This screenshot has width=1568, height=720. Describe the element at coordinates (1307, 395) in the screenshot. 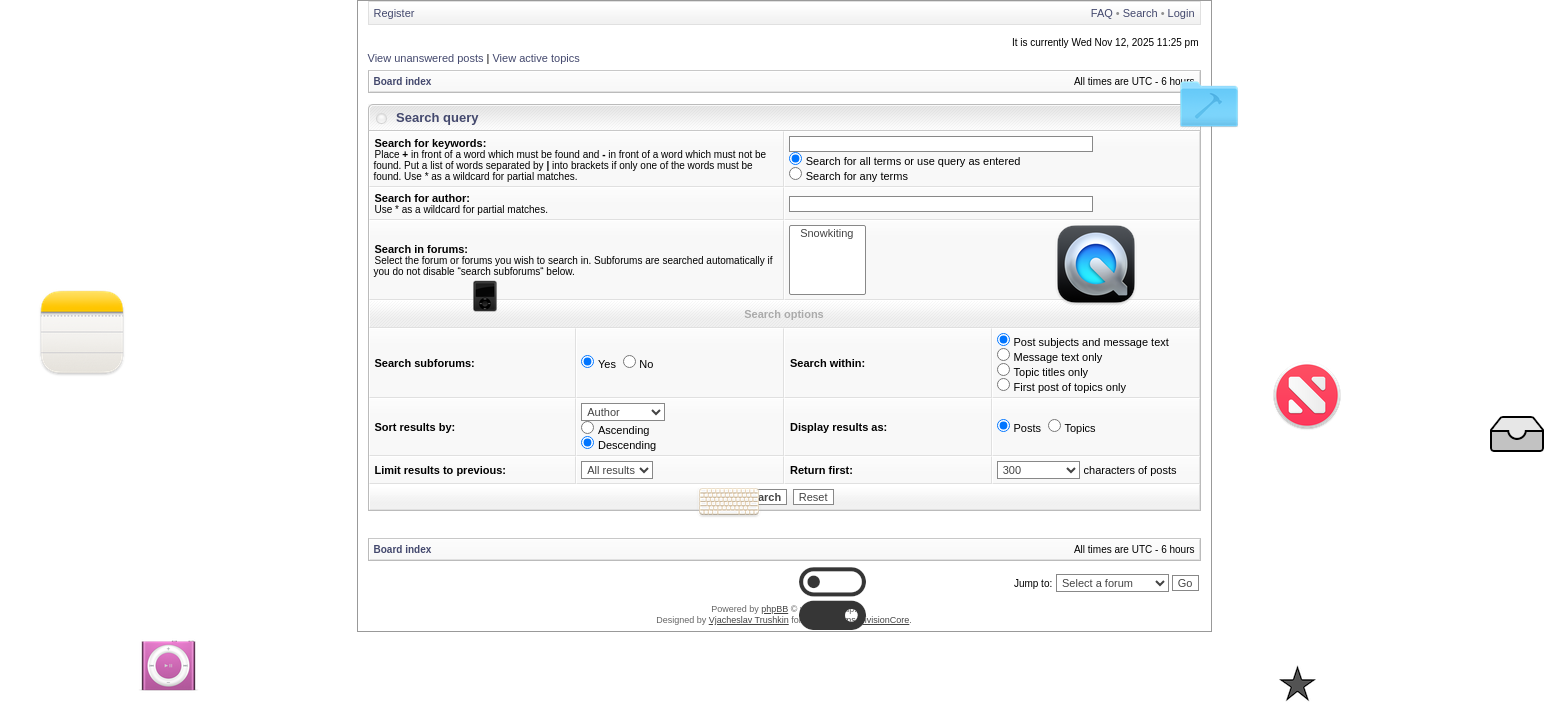

I see `open Apple News preferences` at that location.